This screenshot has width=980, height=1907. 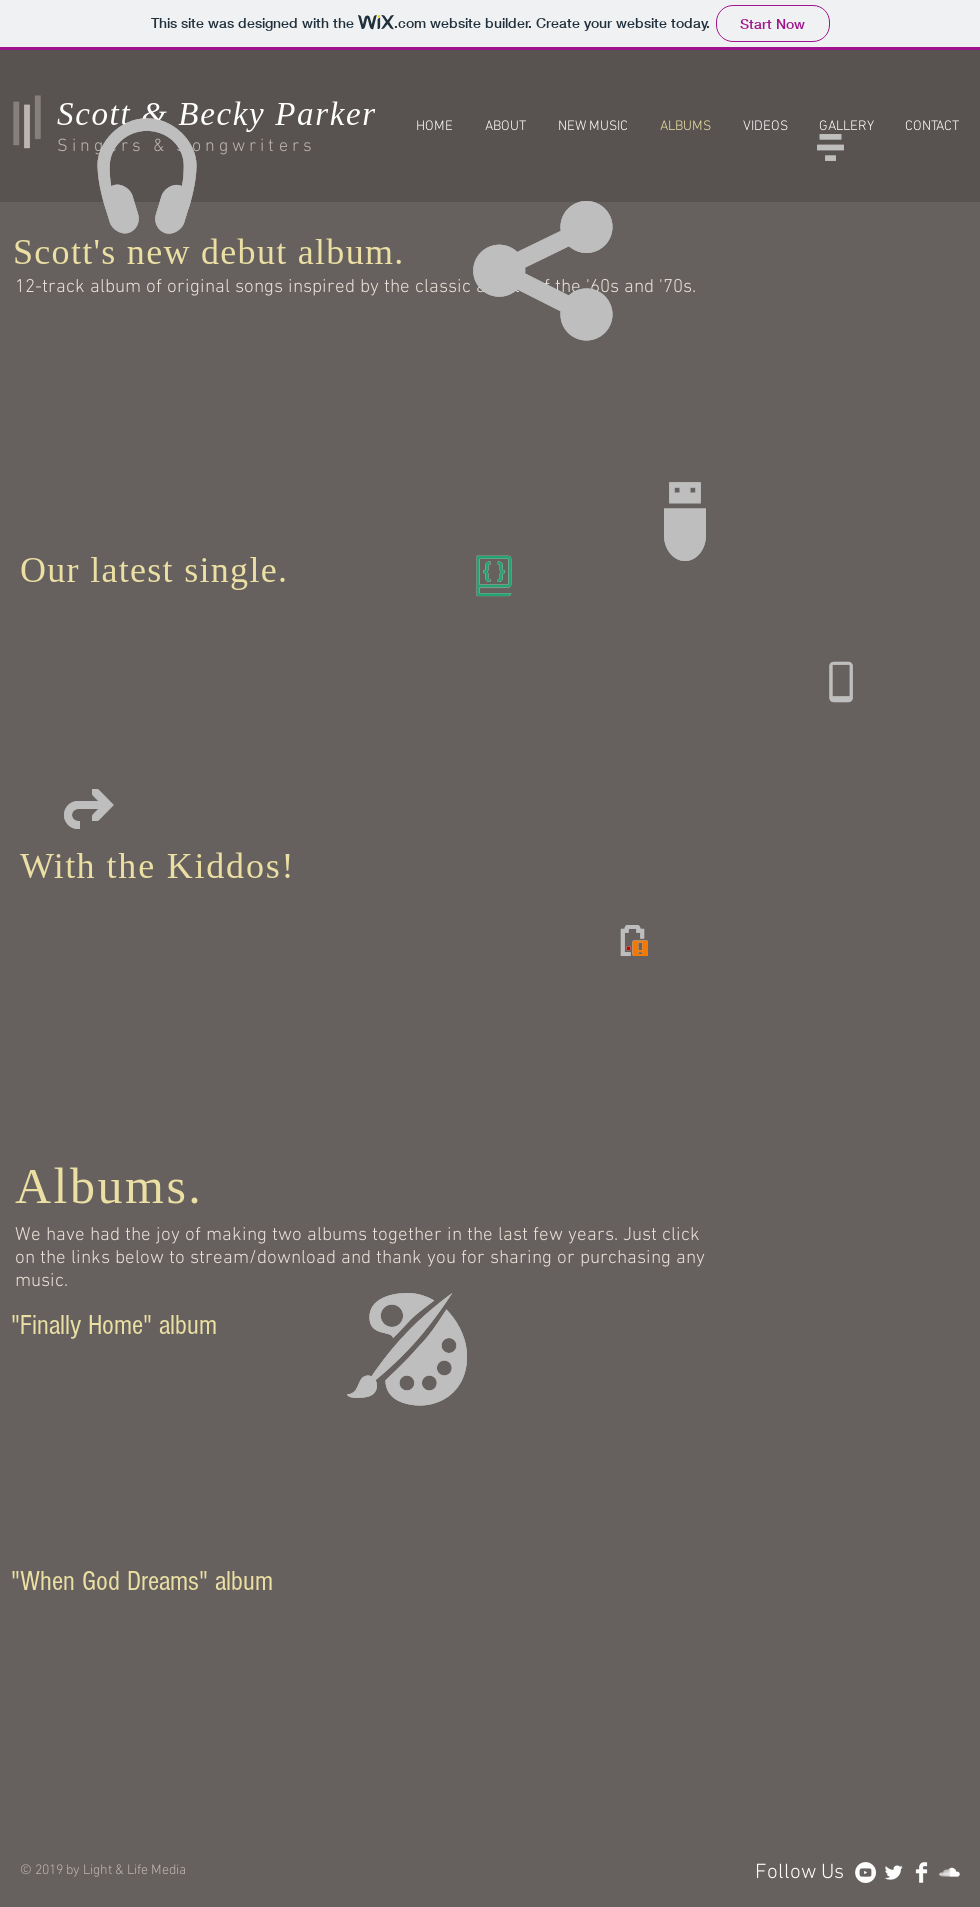 What do you see at coordinates (147, 176) in the screenshot?
I see `switch audio output to headphones` at bounding box center [147, 176].